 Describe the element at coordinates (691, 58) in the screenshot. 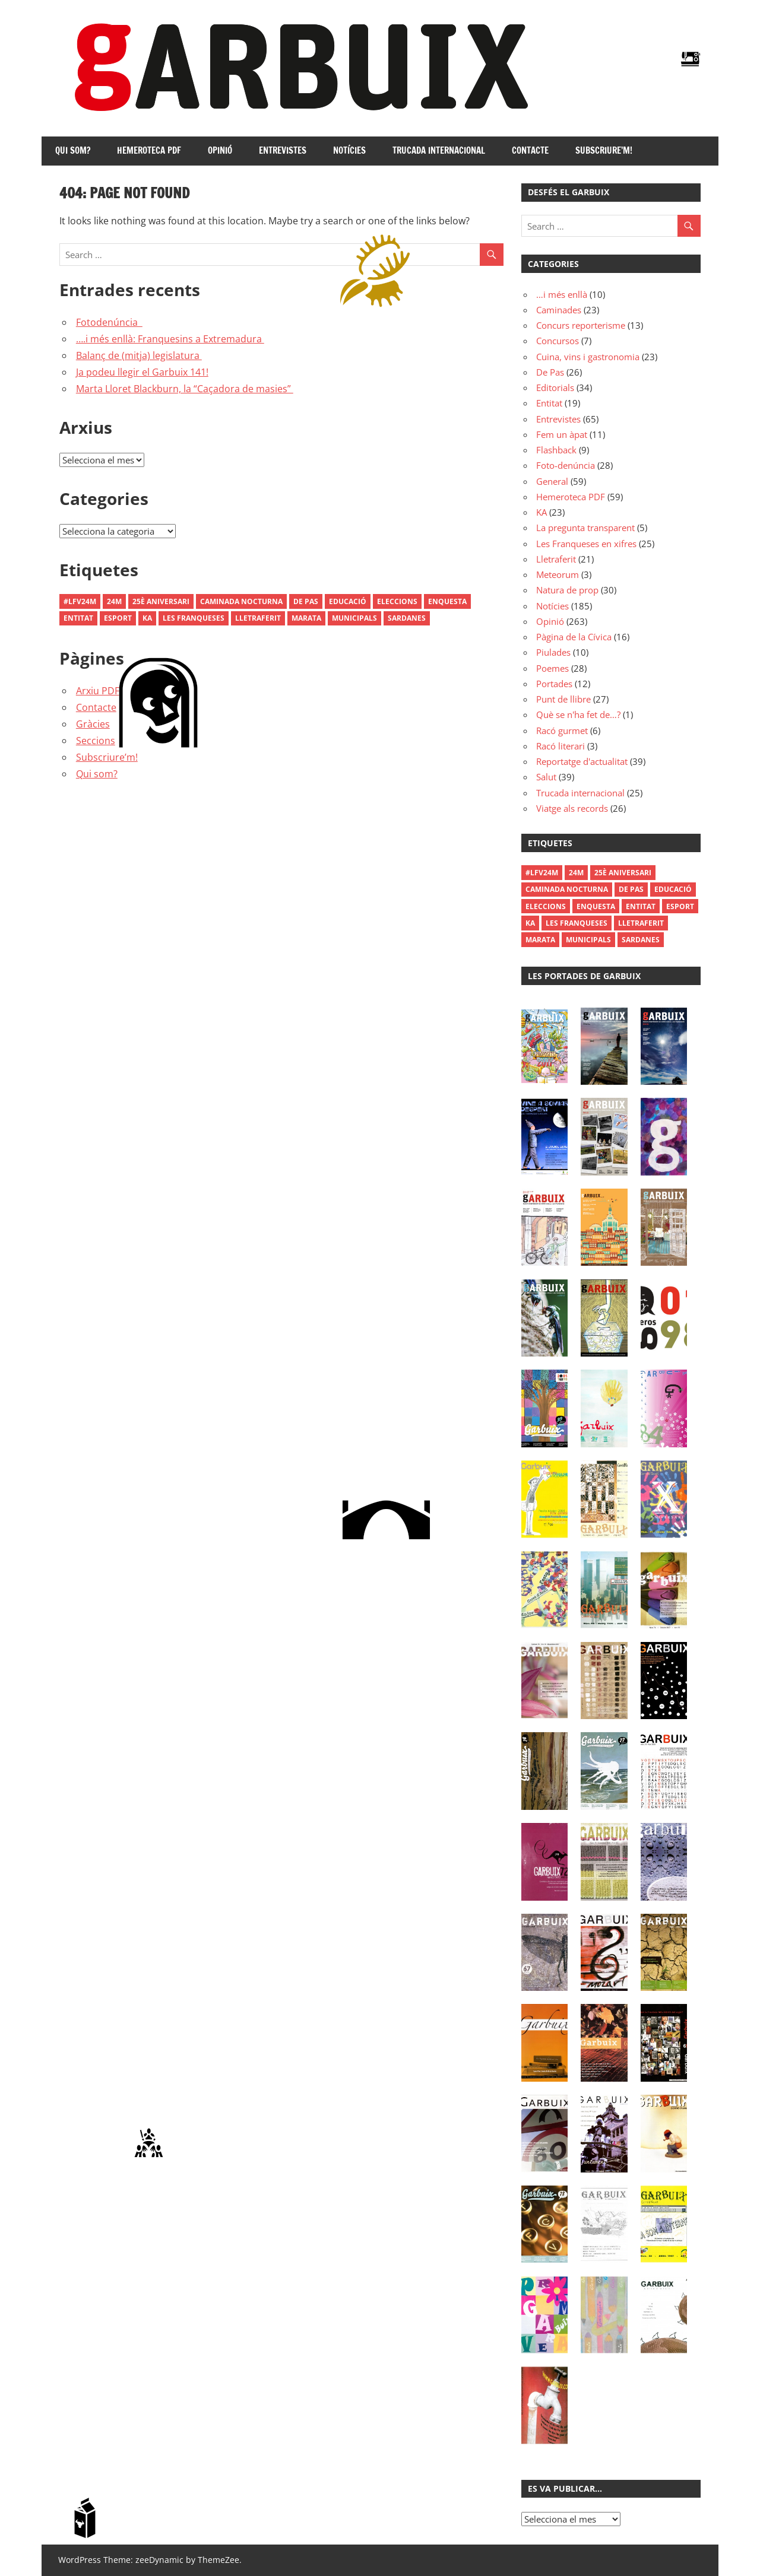

I see `access sewing or crafting tools` at that location.